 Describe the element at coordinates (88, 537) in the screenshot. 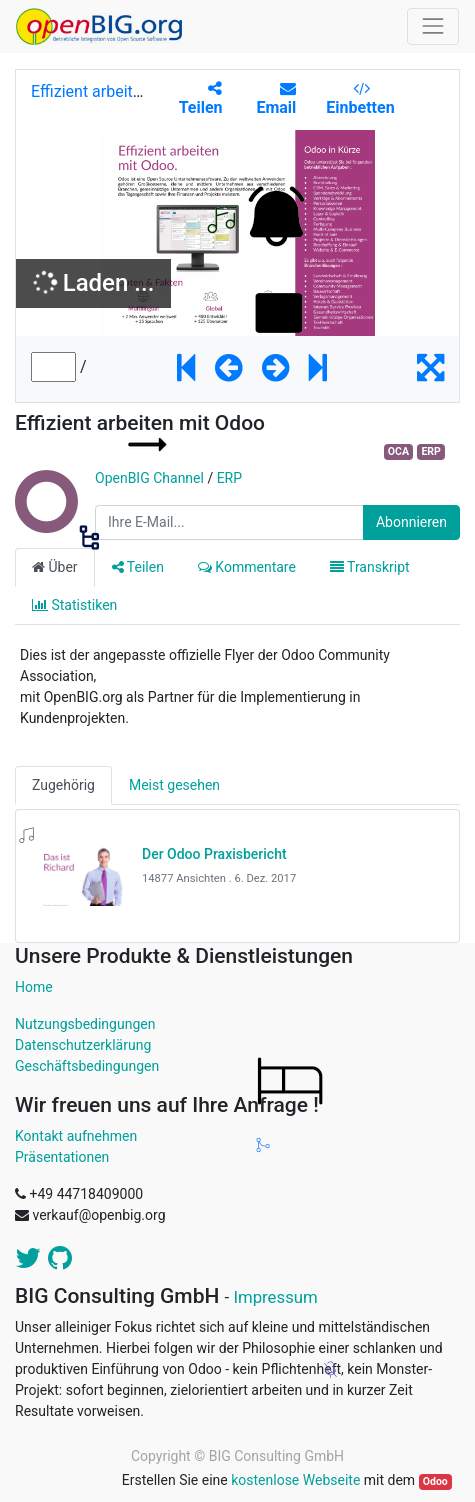

I see `view hierarchical file or folder structure` at that location.